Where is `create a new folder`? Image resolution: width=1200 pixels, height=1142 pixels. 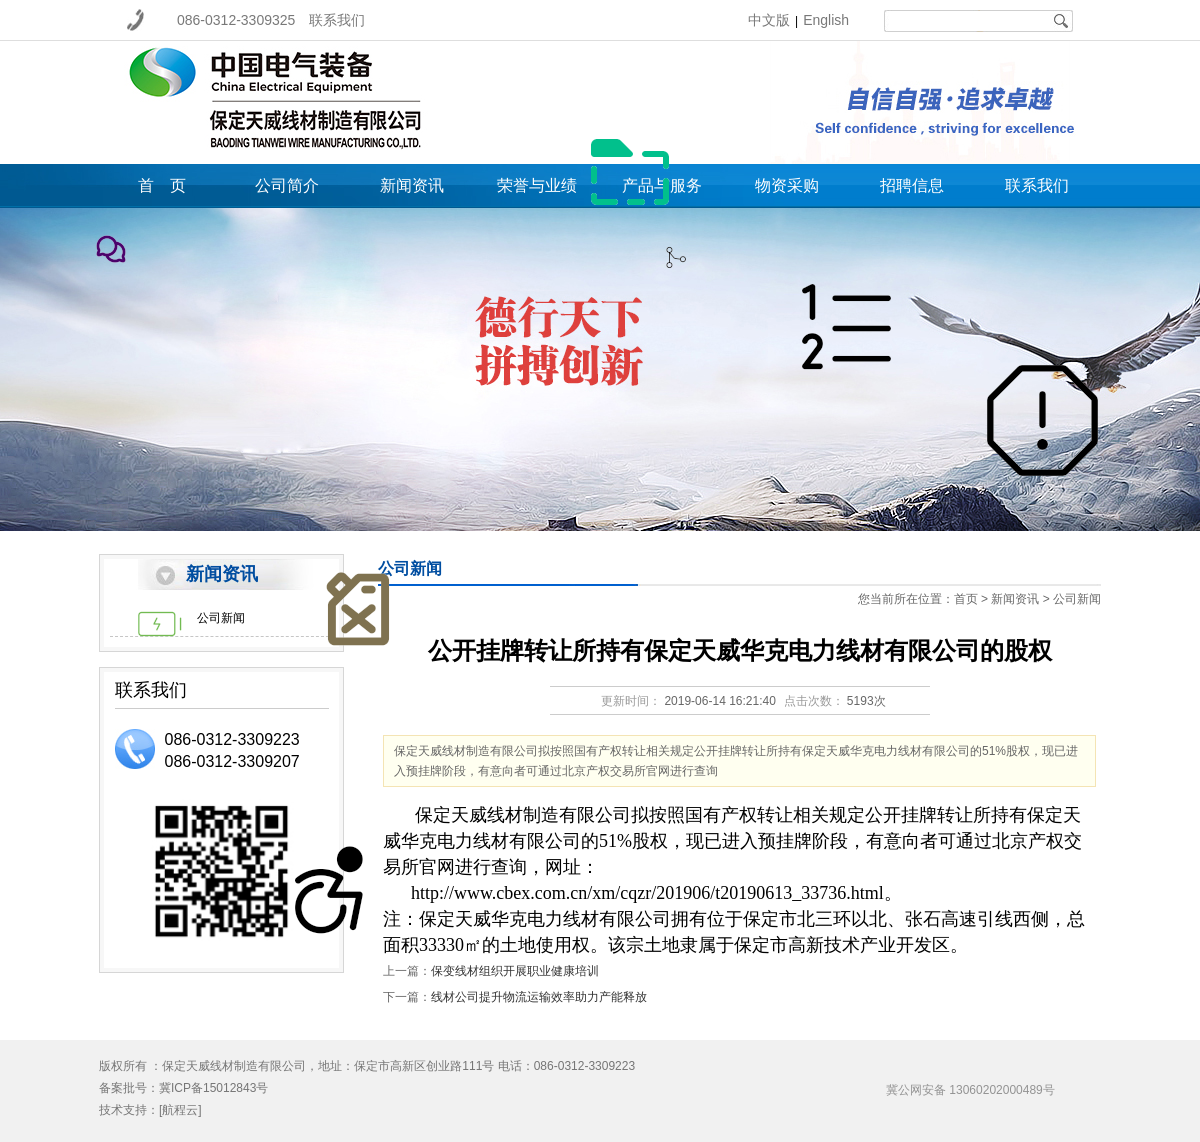
create a new folder is located at coordinates (630, 172).